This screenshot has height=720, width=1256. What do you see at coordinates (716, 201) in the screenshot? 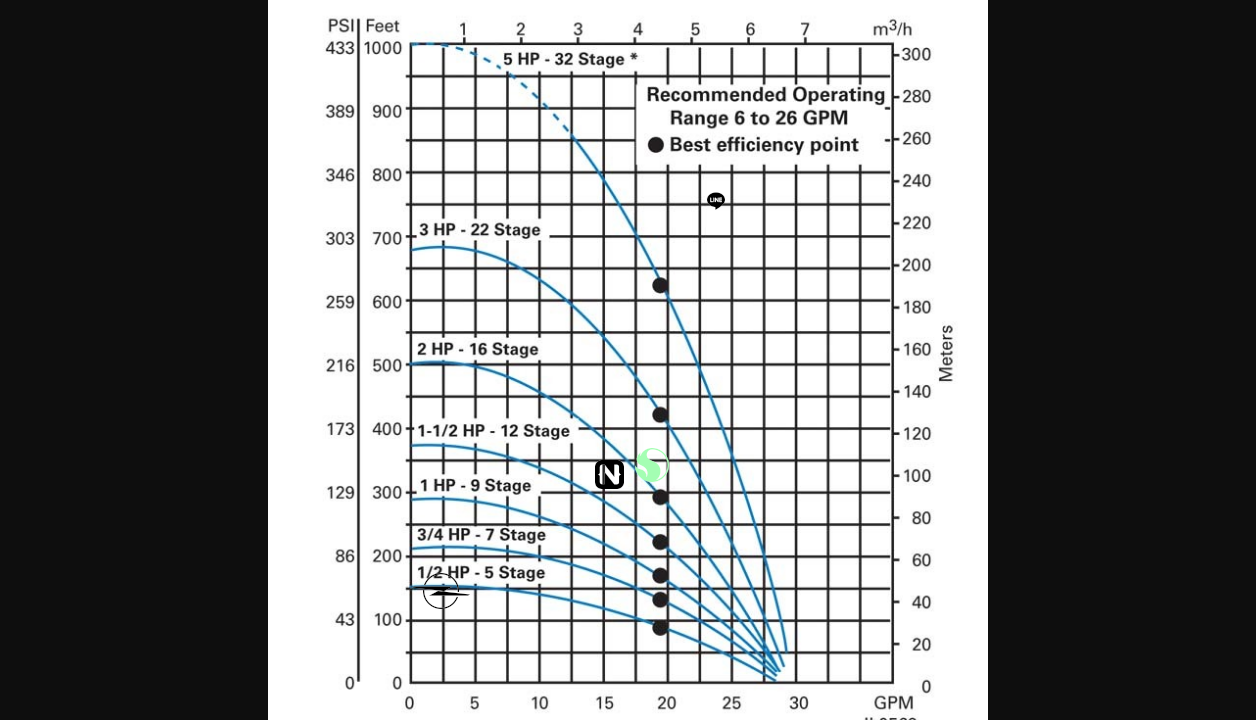
I see `open LINE messaging app` at bounding box center [716, 201].